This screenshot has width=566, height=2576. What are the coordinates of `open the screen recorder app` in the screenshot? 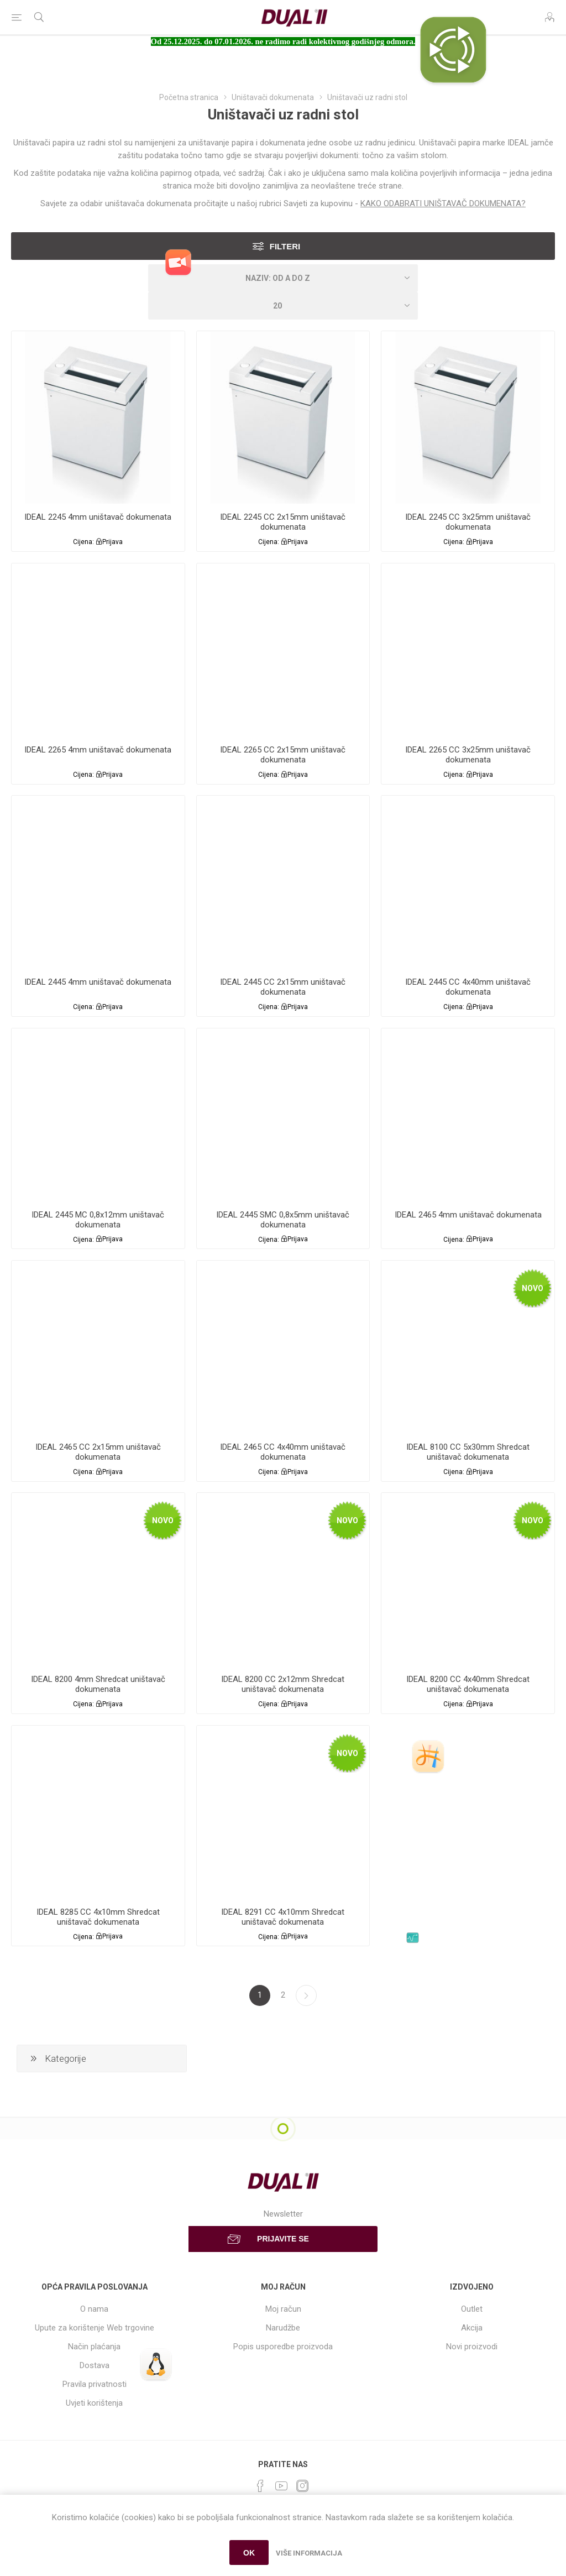 It's located at (178, 262).